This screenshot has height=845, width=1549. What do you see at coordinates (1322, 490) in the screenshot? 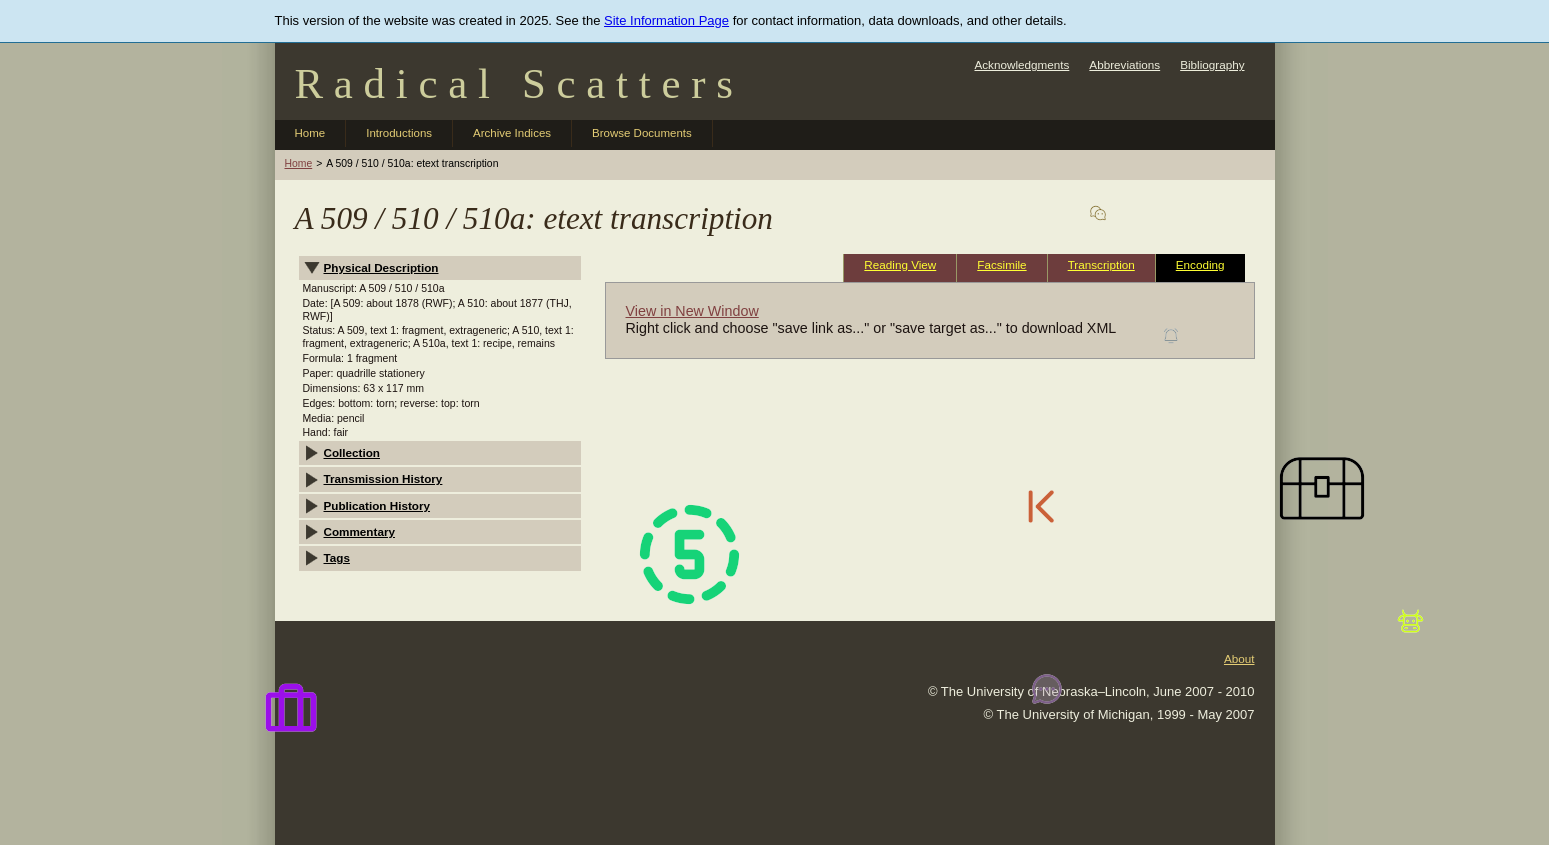
I see `access your rewards or collected items` at bounding box center [1322, 490].